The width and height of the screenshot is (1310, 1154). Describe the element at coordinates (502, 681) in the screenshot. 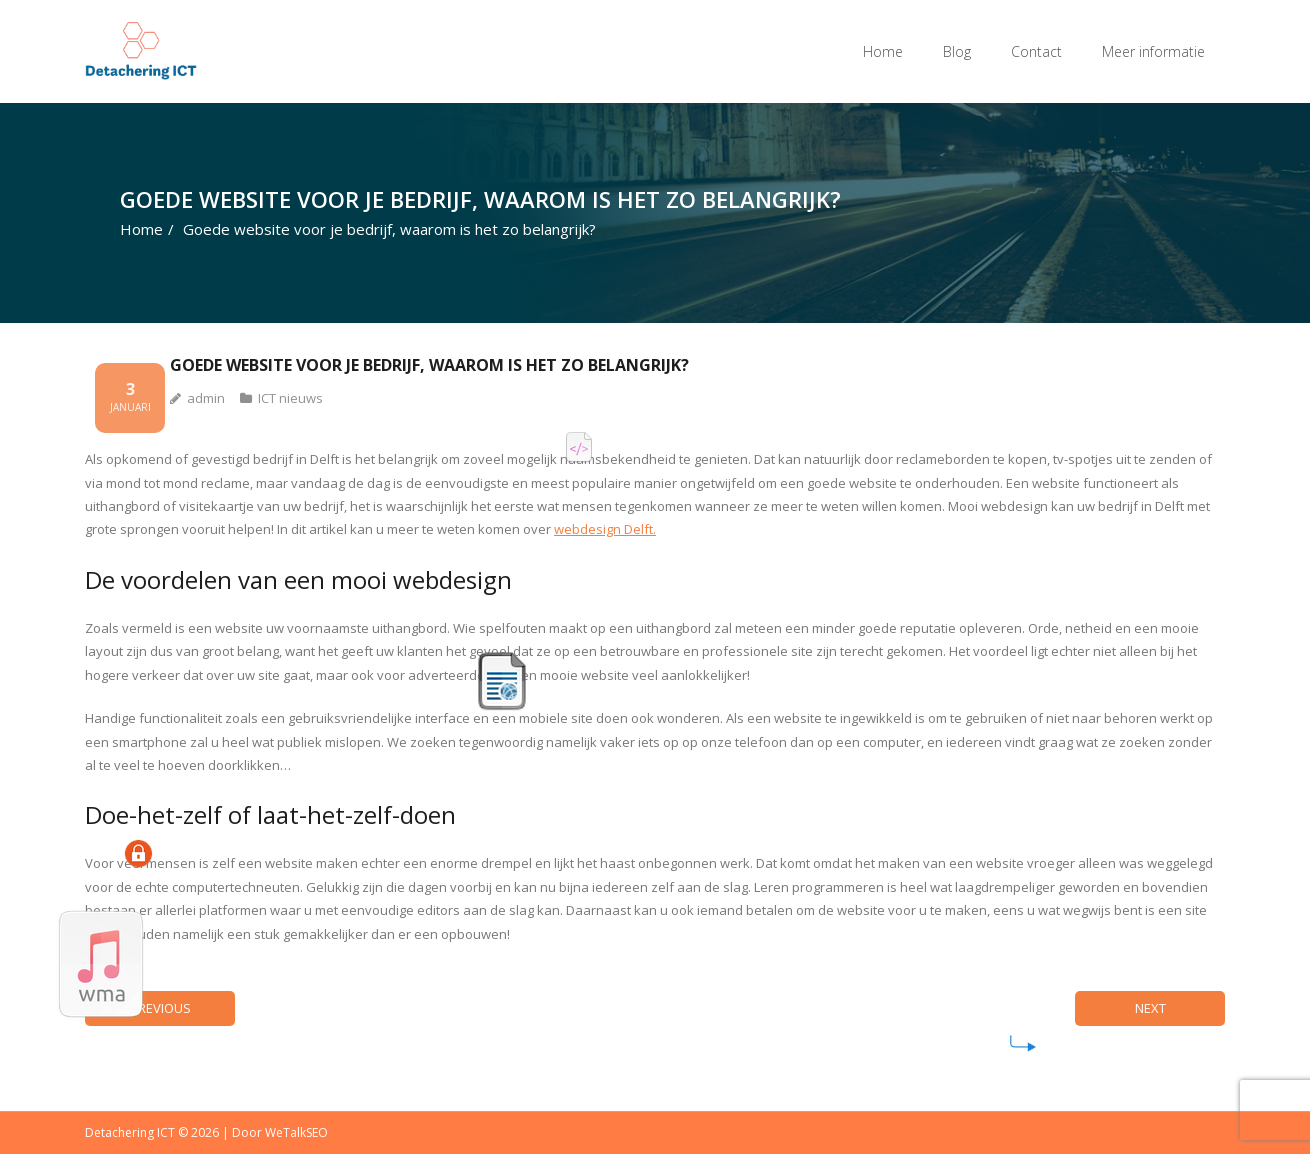

I see `libreoffice web document file type` at that location.